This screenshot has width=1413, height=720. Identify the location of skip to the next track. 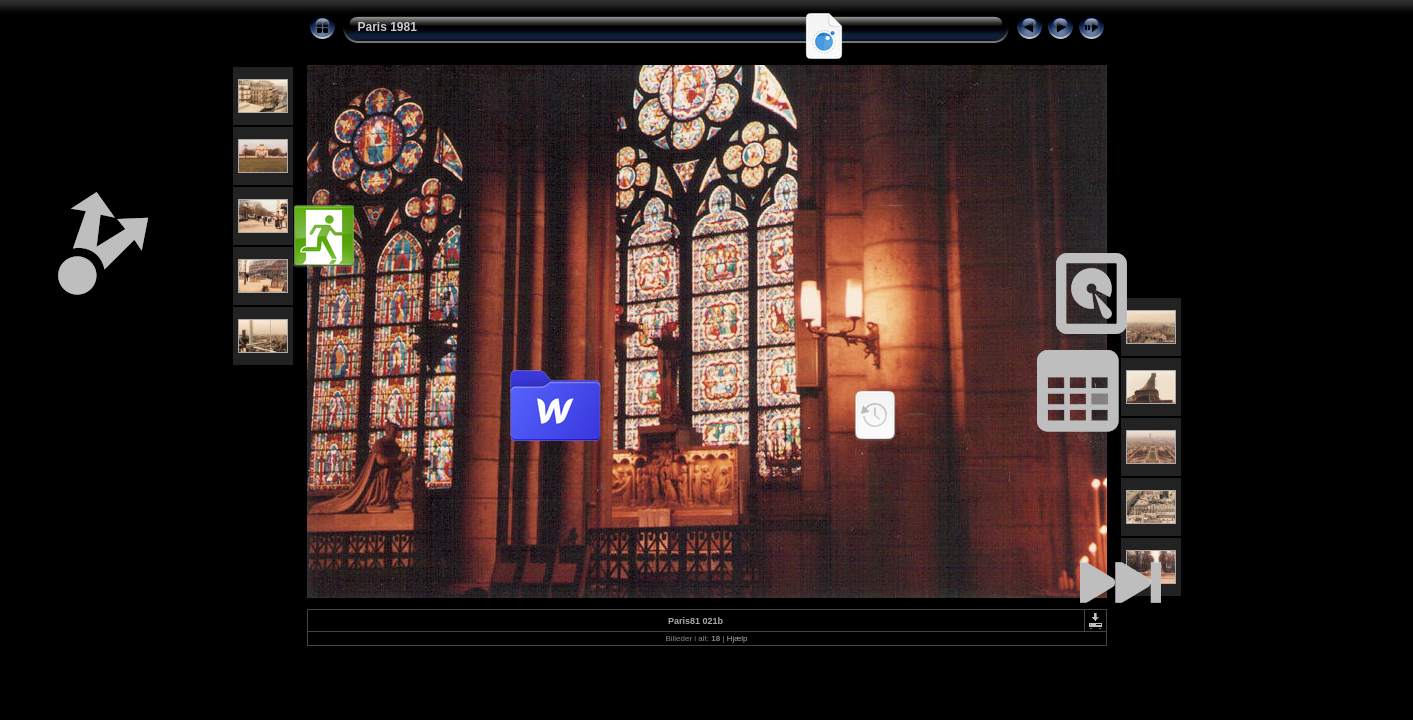
(1120, 582).